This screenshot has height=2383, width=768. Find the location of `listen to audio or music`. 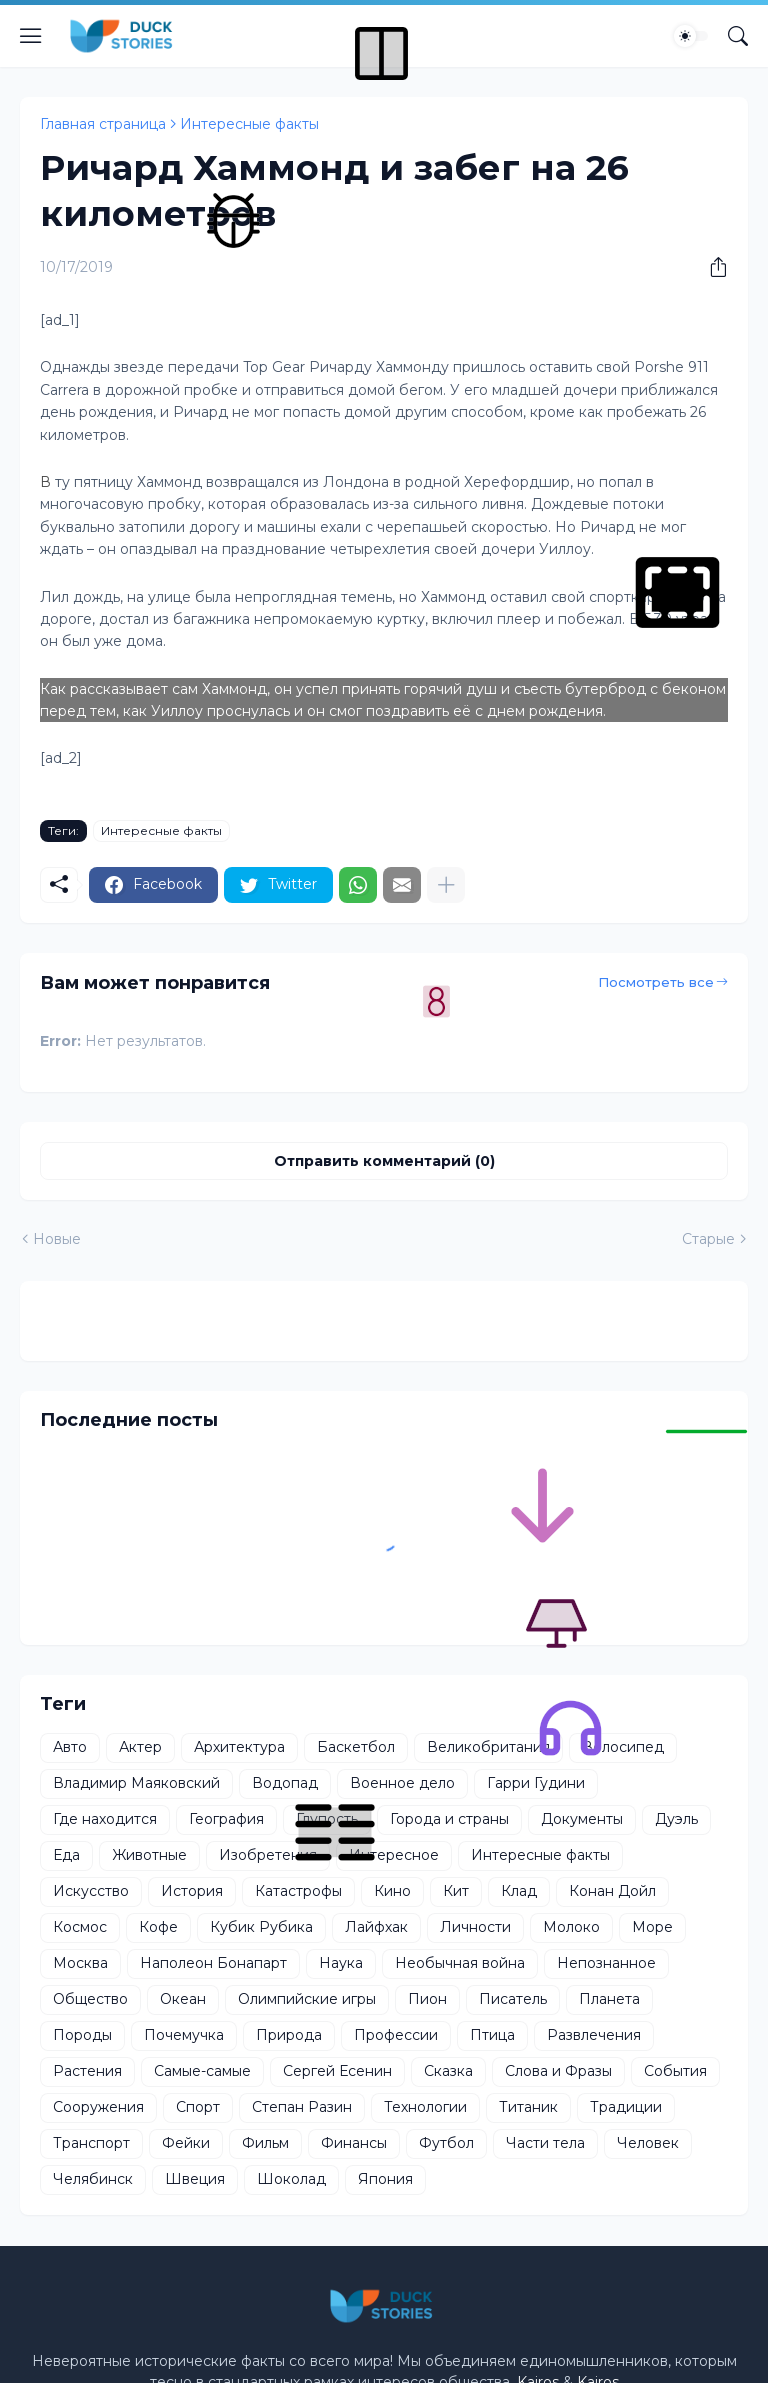

listen to audio or music is located at coordinates (570, 1731).